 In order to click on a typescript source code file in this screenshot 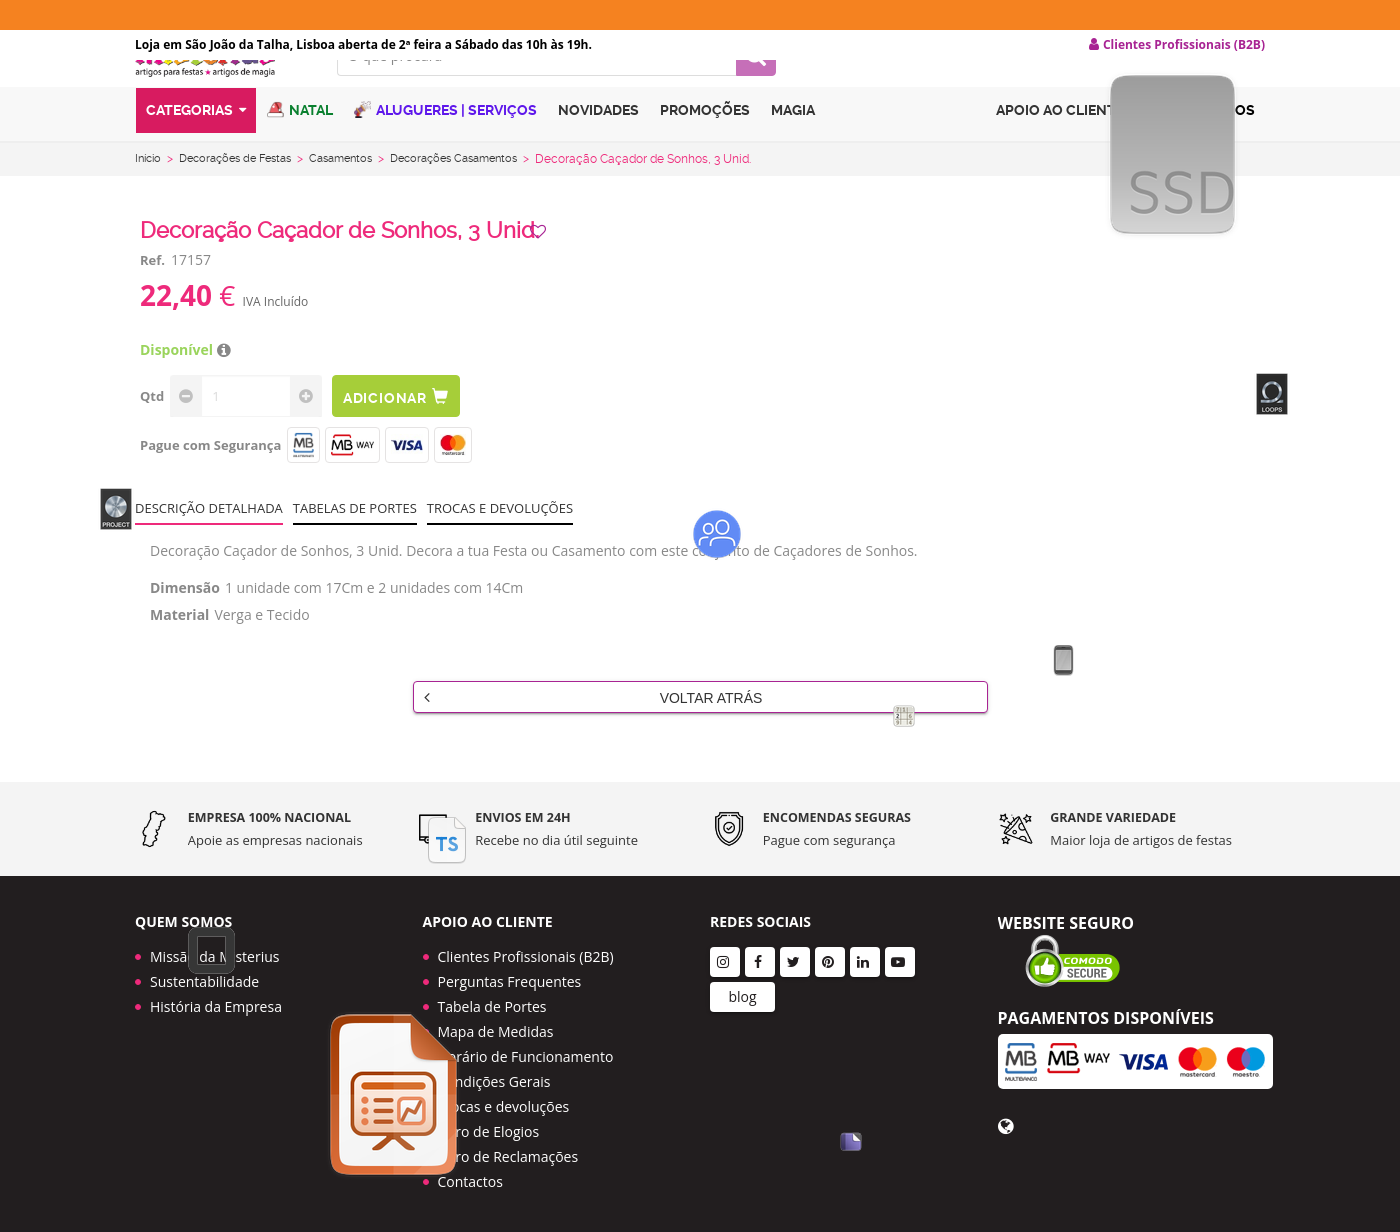, I will do `click(447, 840)`.